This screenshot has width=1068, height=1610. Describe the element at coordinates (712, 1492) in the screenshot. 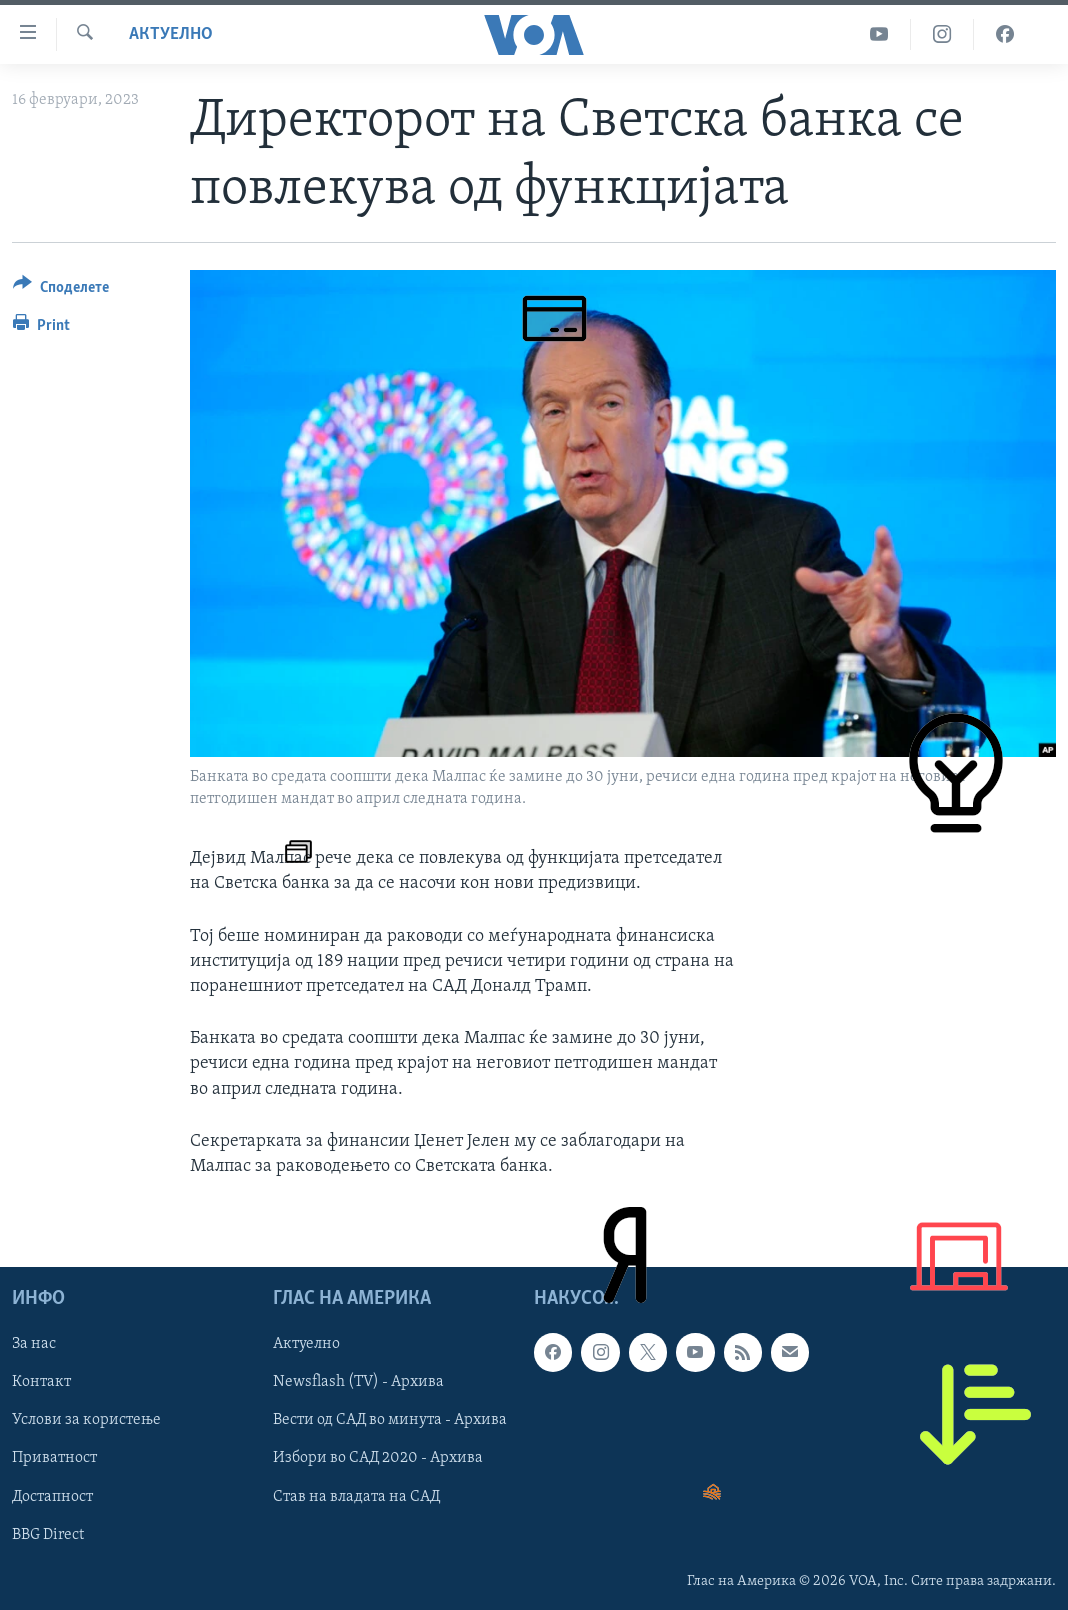

I see `access farm or agricultural features` at that location.